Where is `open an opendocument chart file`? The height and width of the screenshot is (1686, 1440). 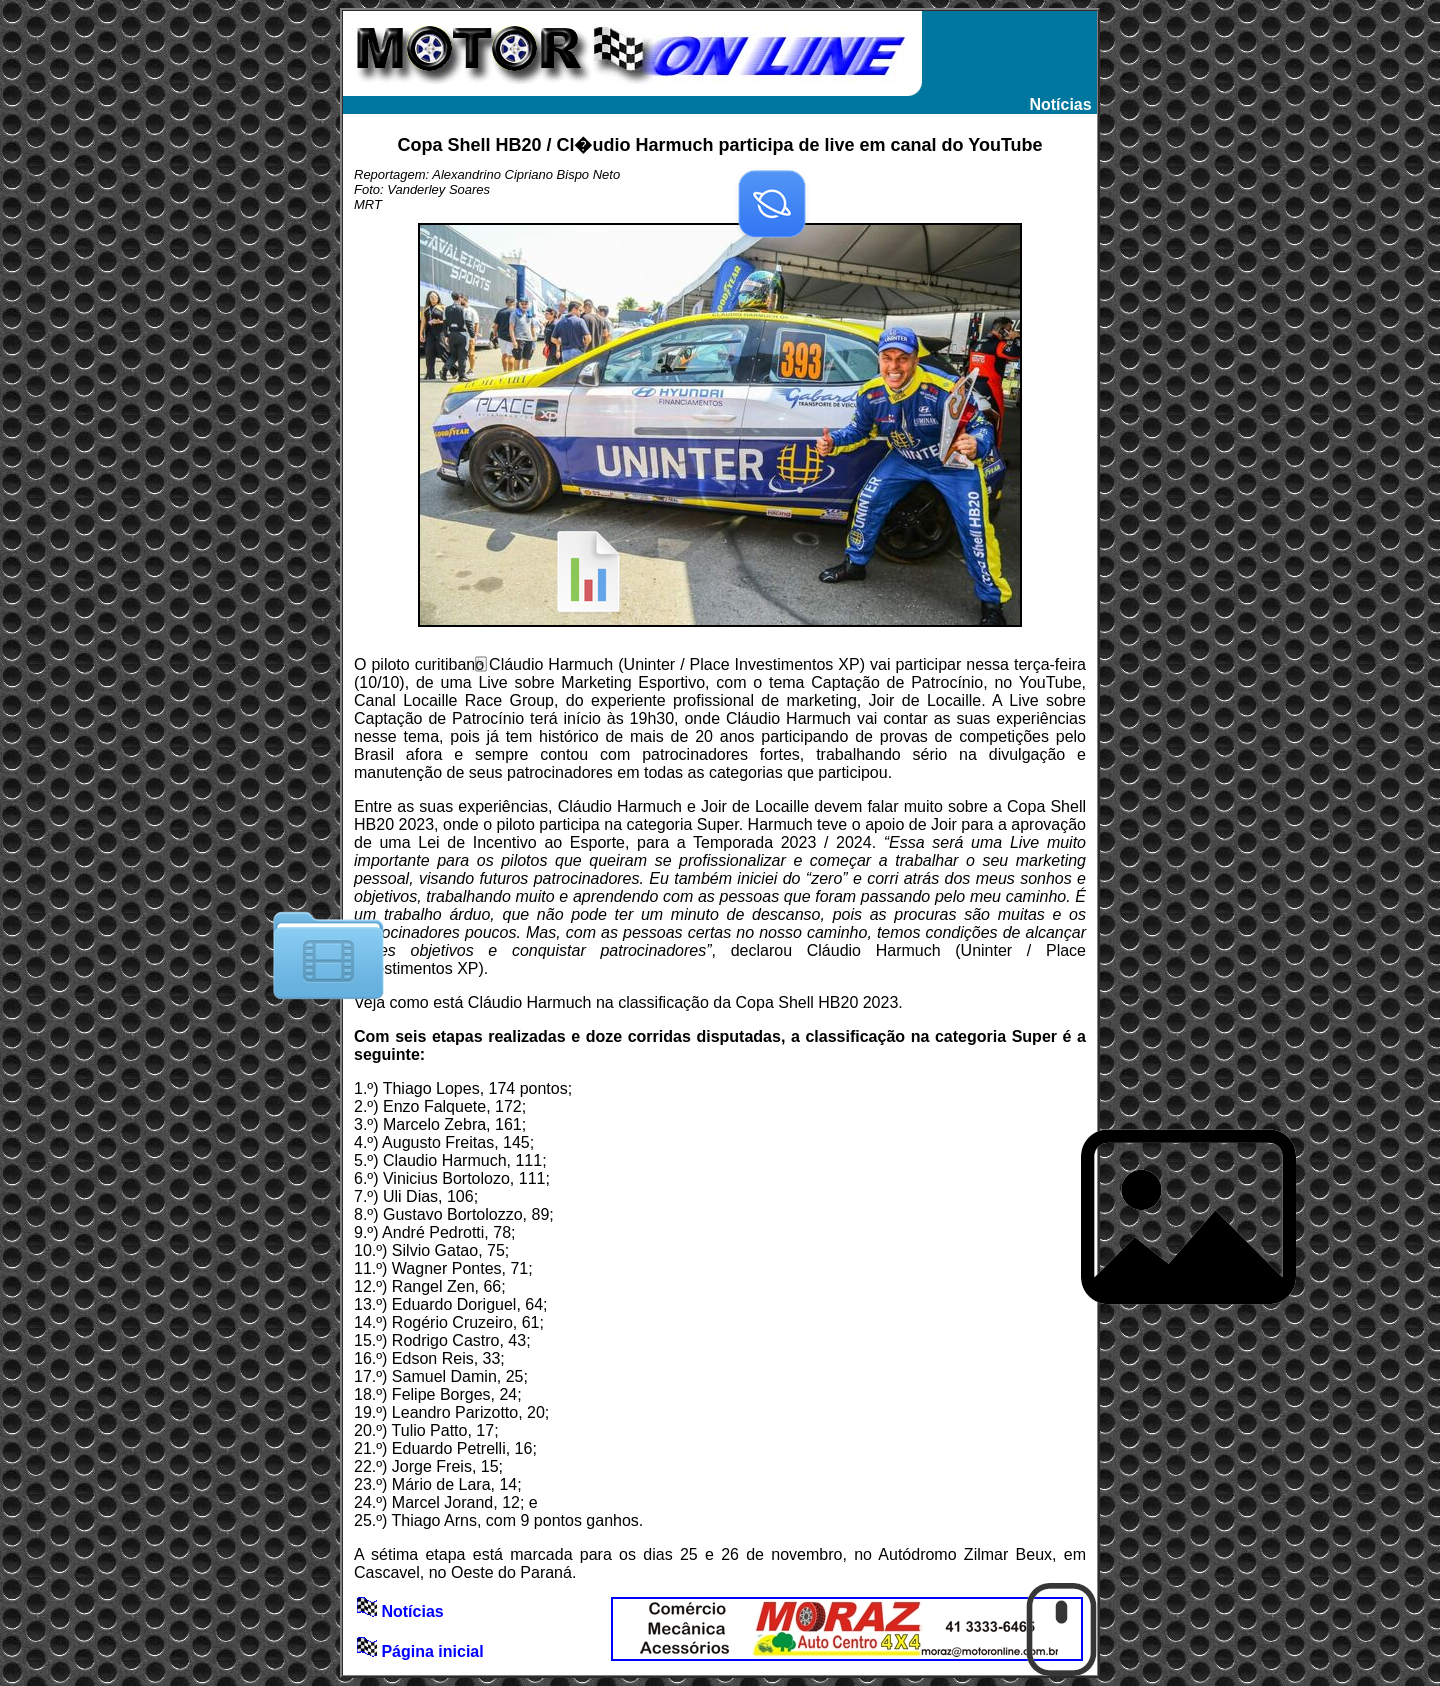
open an opendocument chart file is located at coordinates (588, 571).